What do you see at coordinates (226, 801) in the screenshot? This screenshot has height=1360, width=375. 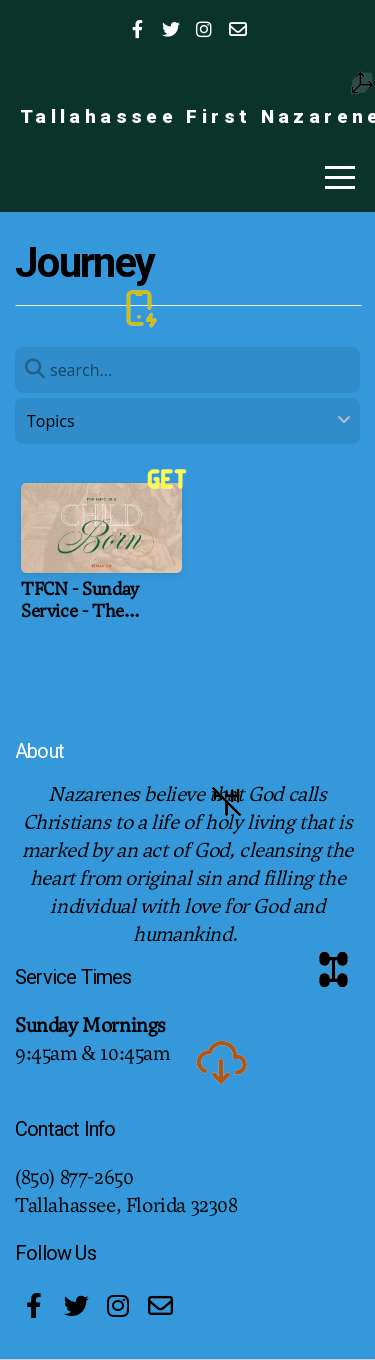 I see `indicates no signal or connection unavailable` at bounding box center [226, 801].